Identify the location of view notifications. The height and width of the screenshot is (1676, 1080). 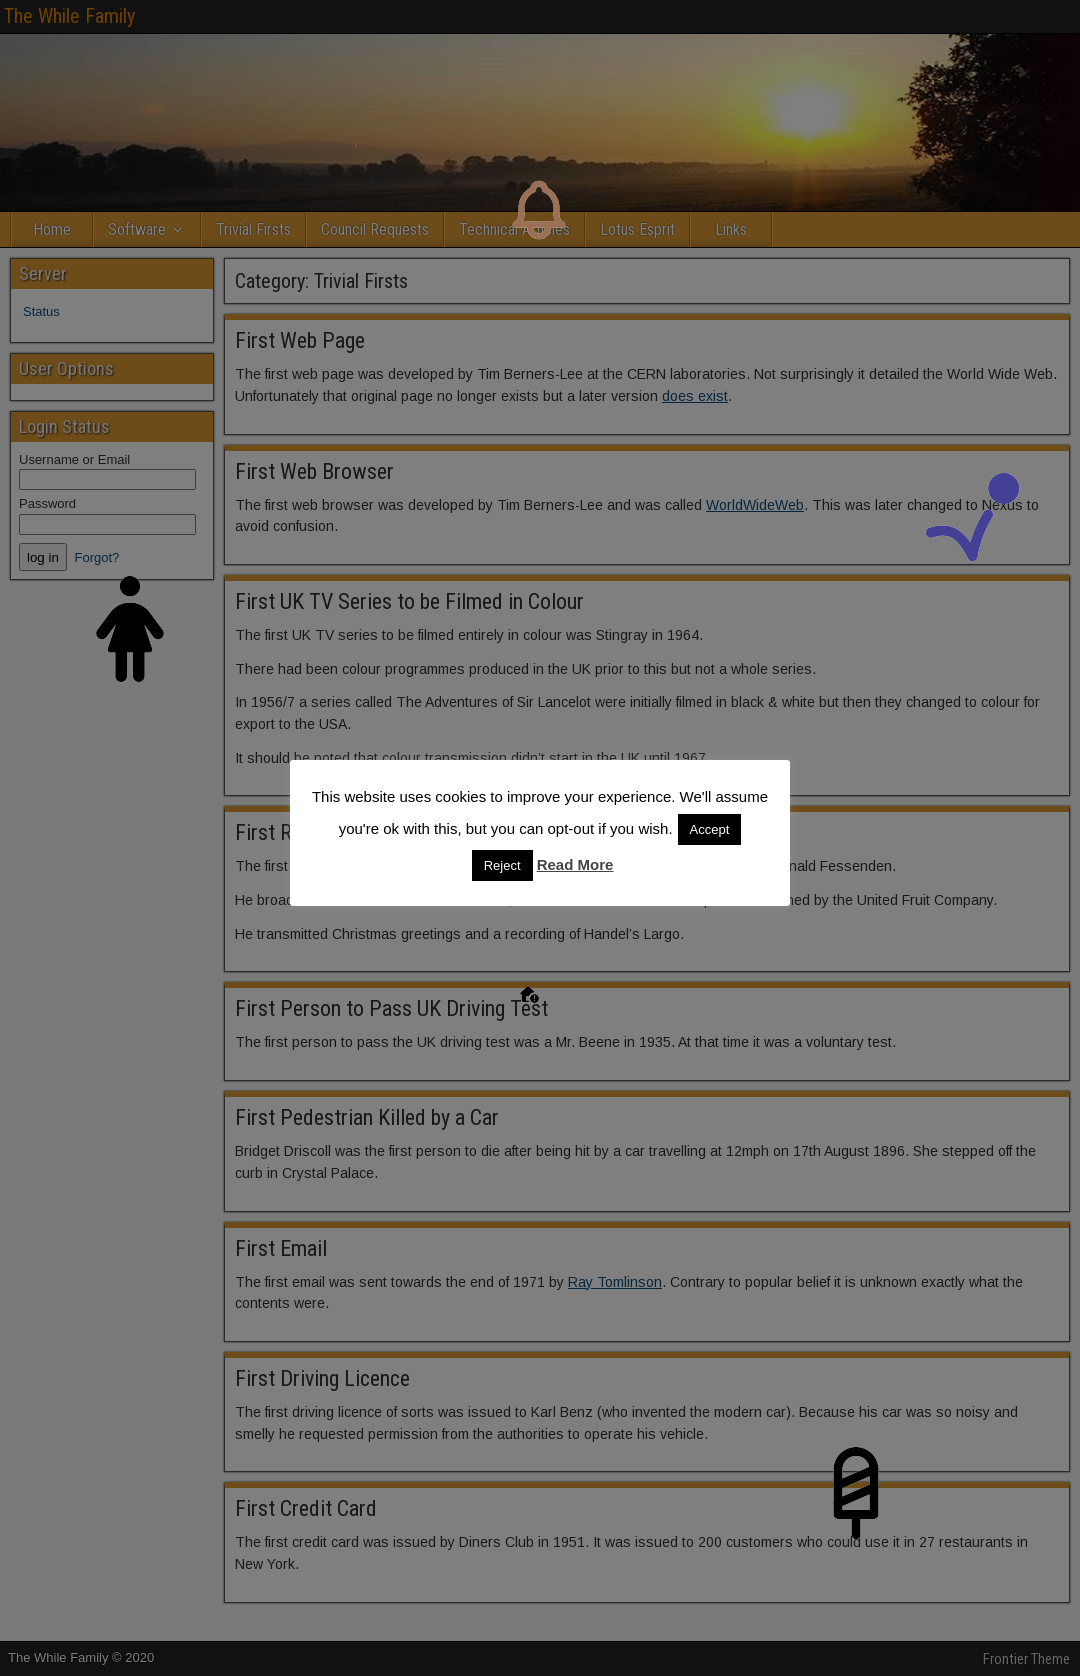
(539, 210).